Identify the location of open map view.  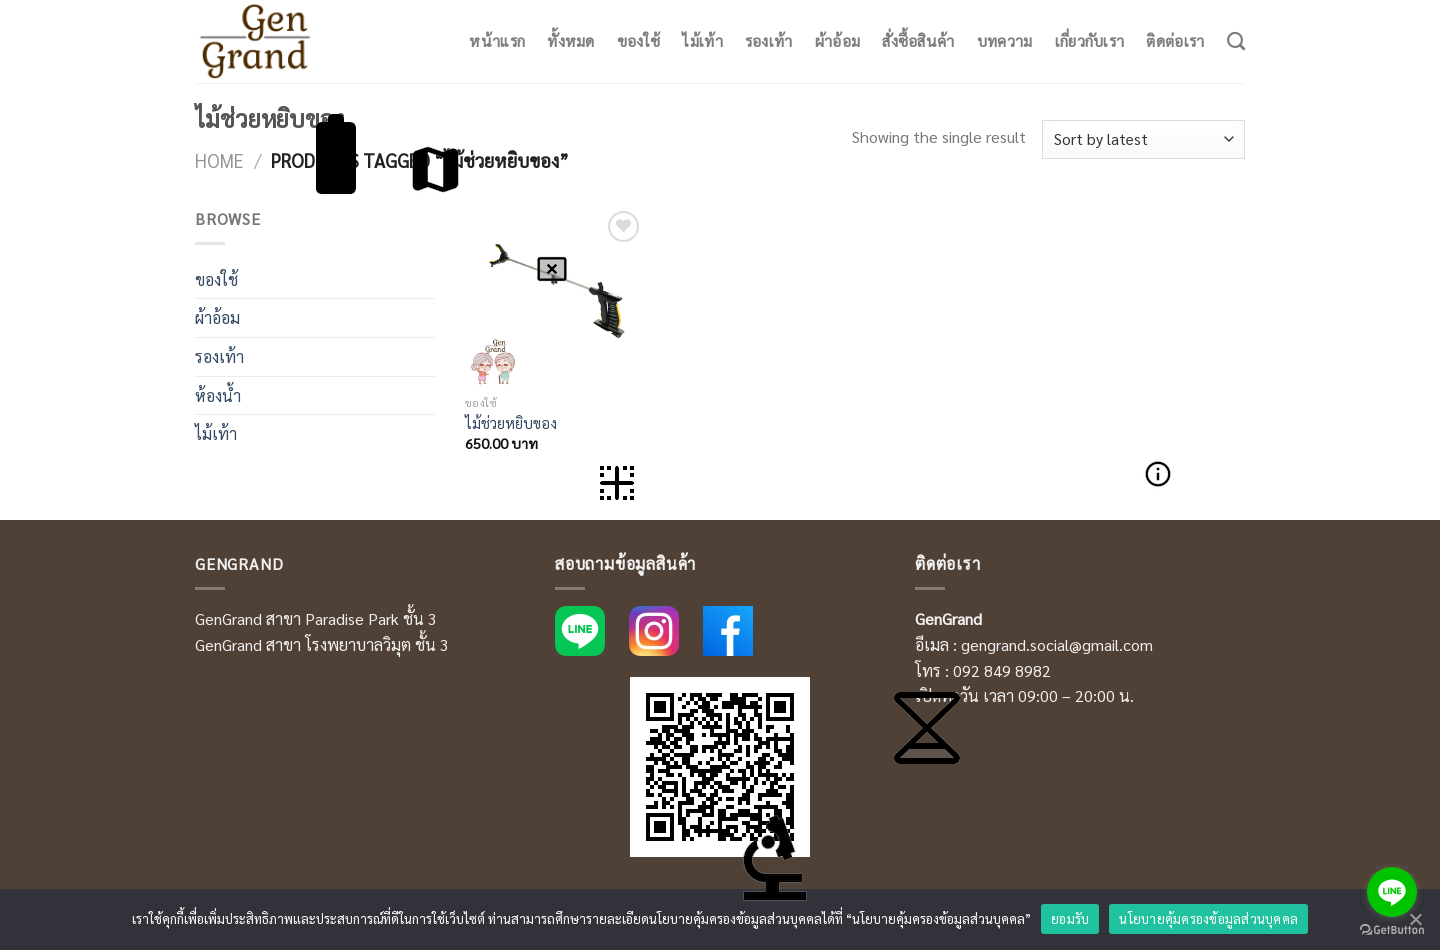
(435, 169).